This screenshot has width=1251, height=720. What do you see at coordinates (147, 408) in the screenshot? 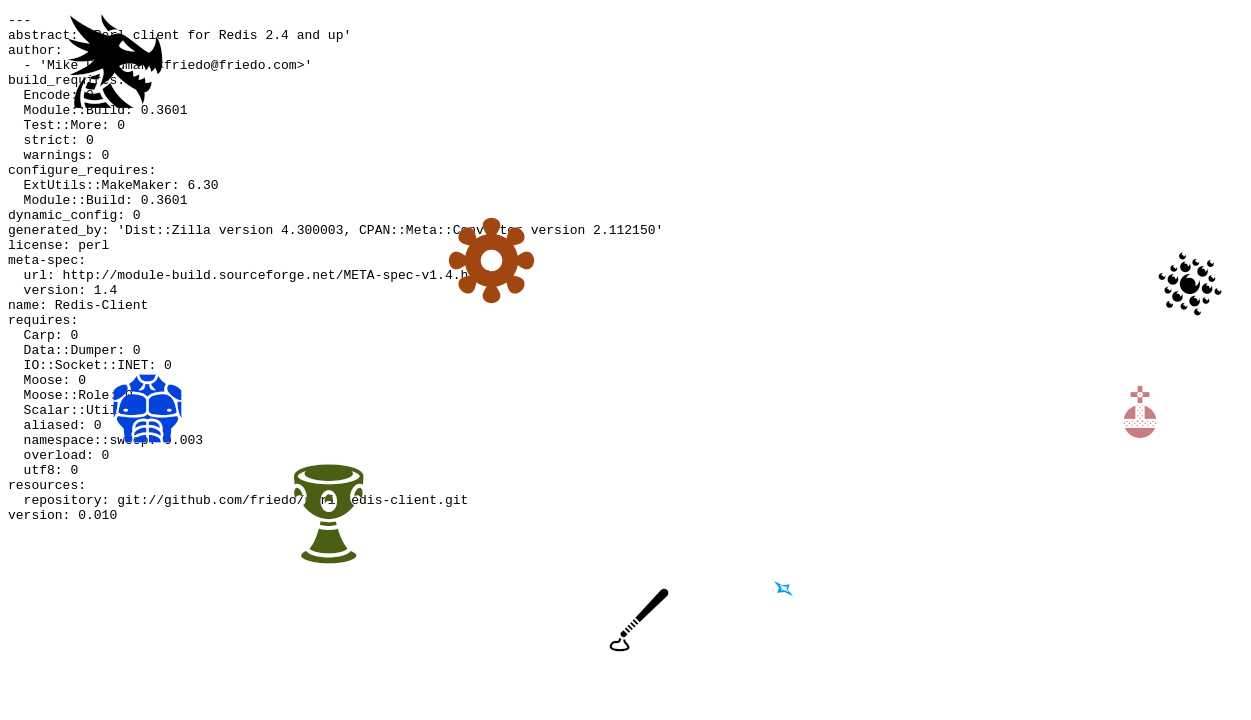
I see `view fitness or strength stats` at bounding box center [147, 408].